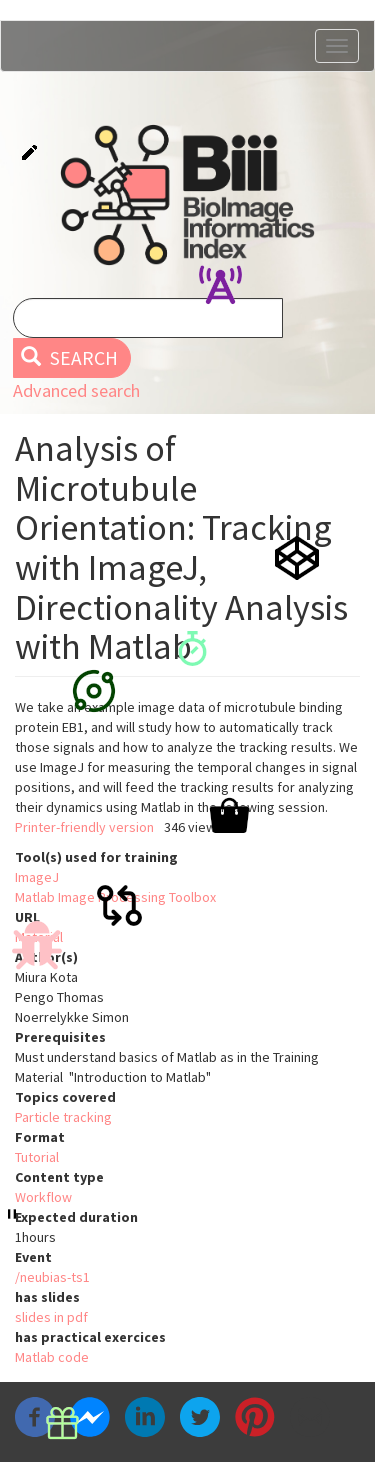 The image size is (375, 1462). I want to click on access gifts or rewards, so click(62, 1424).